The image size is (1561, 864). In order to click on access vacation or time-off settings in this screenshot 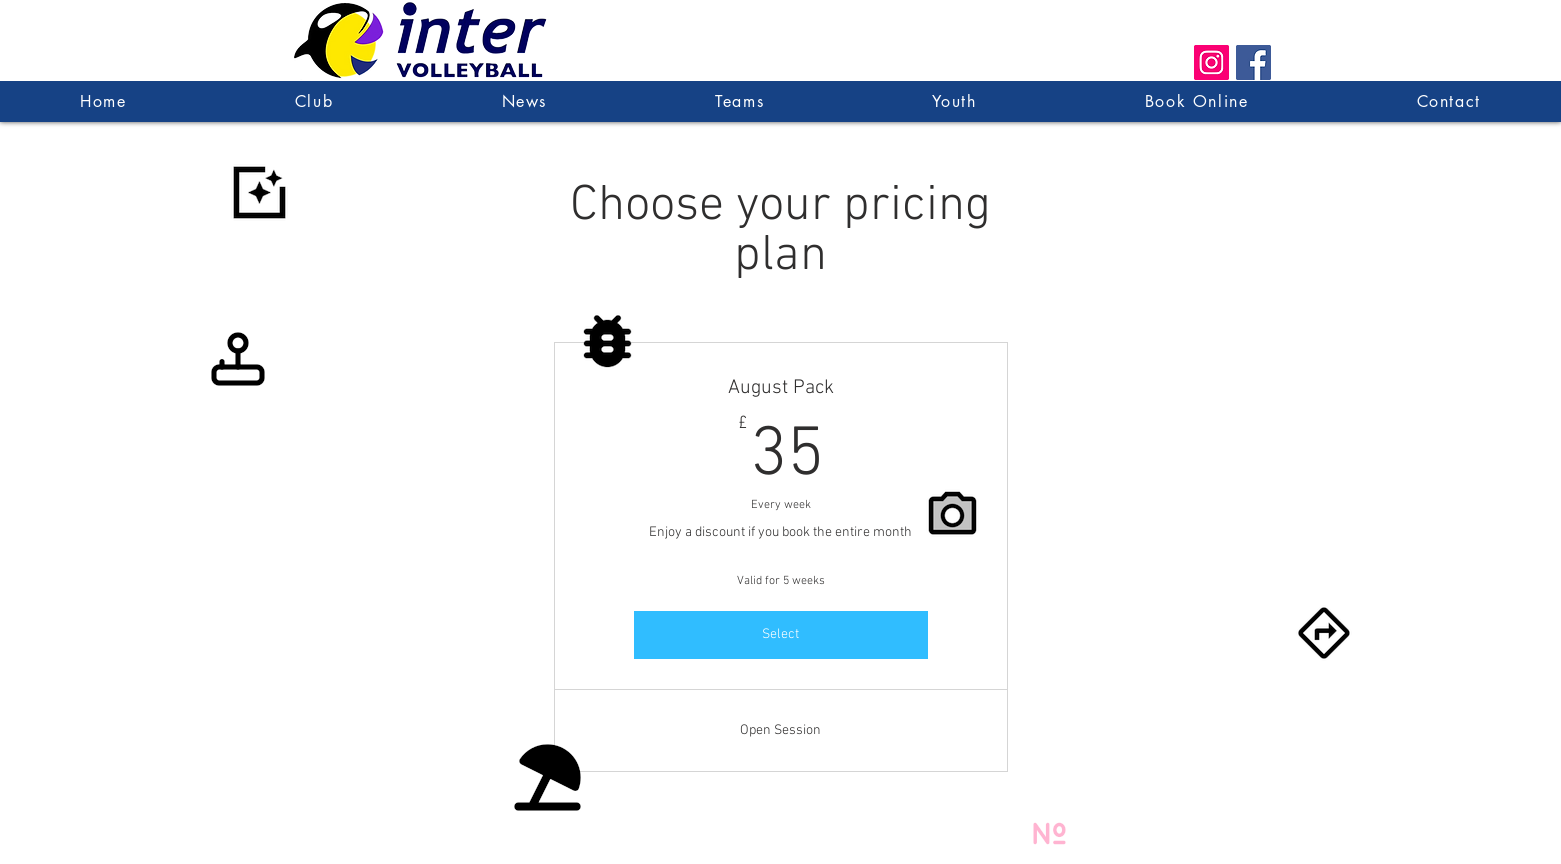, I will do `click(547, 777)`.